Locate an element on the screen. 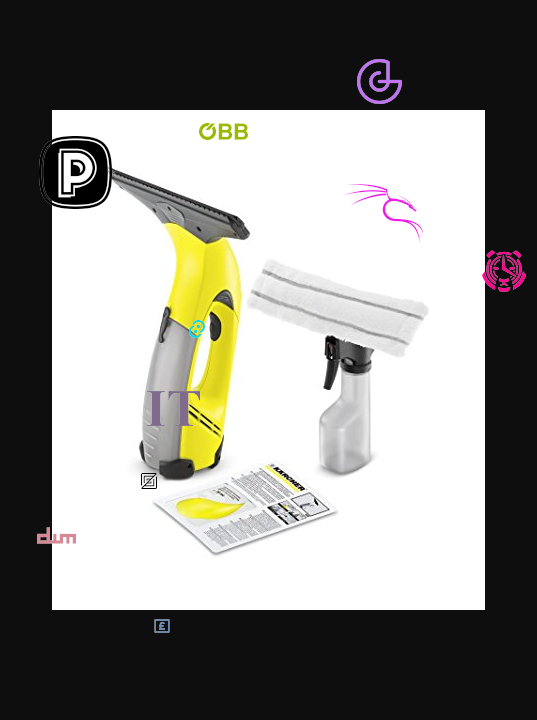 Image resolution: width=537 pixels, height=720 pixels. tauri framework logo is located at coordinates (197, 329).